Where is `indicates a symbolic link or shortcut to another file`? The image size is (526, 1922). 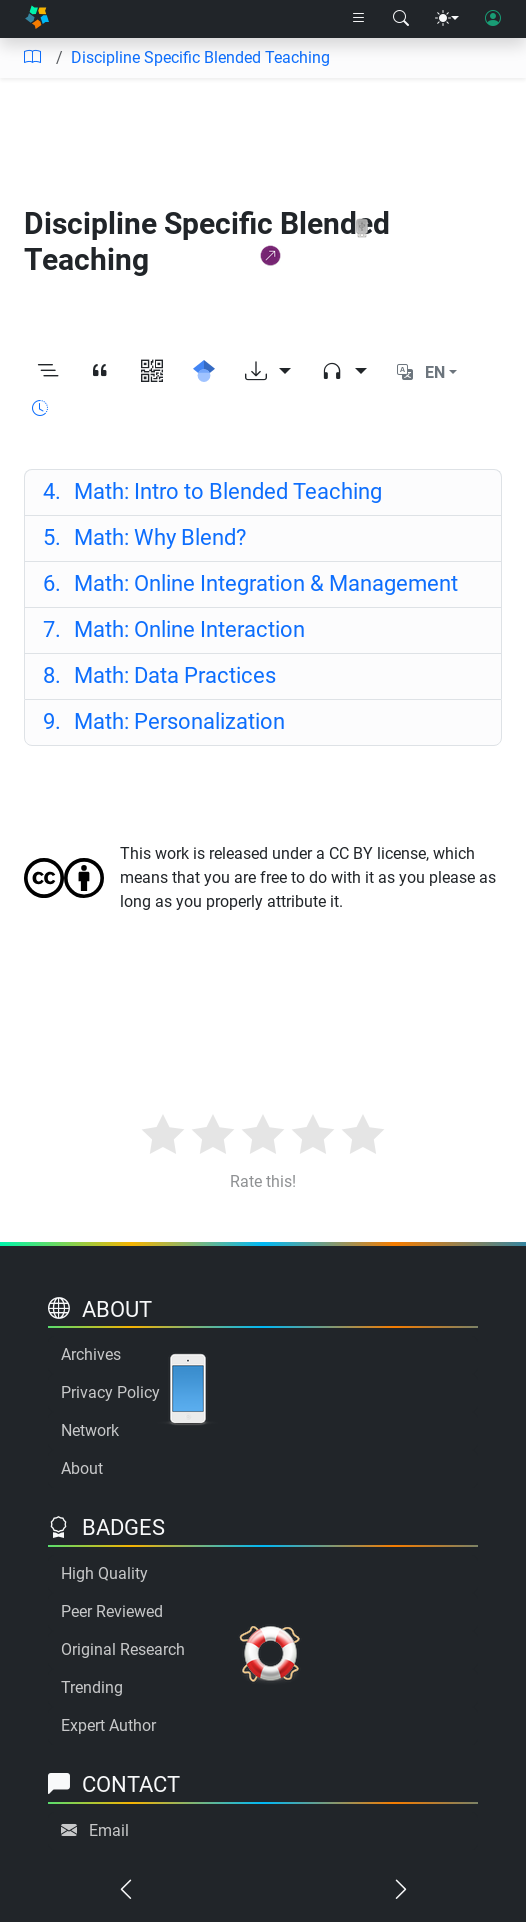
indicates a symbolic link or shortcut to another file is located at coordinates (270, 255).